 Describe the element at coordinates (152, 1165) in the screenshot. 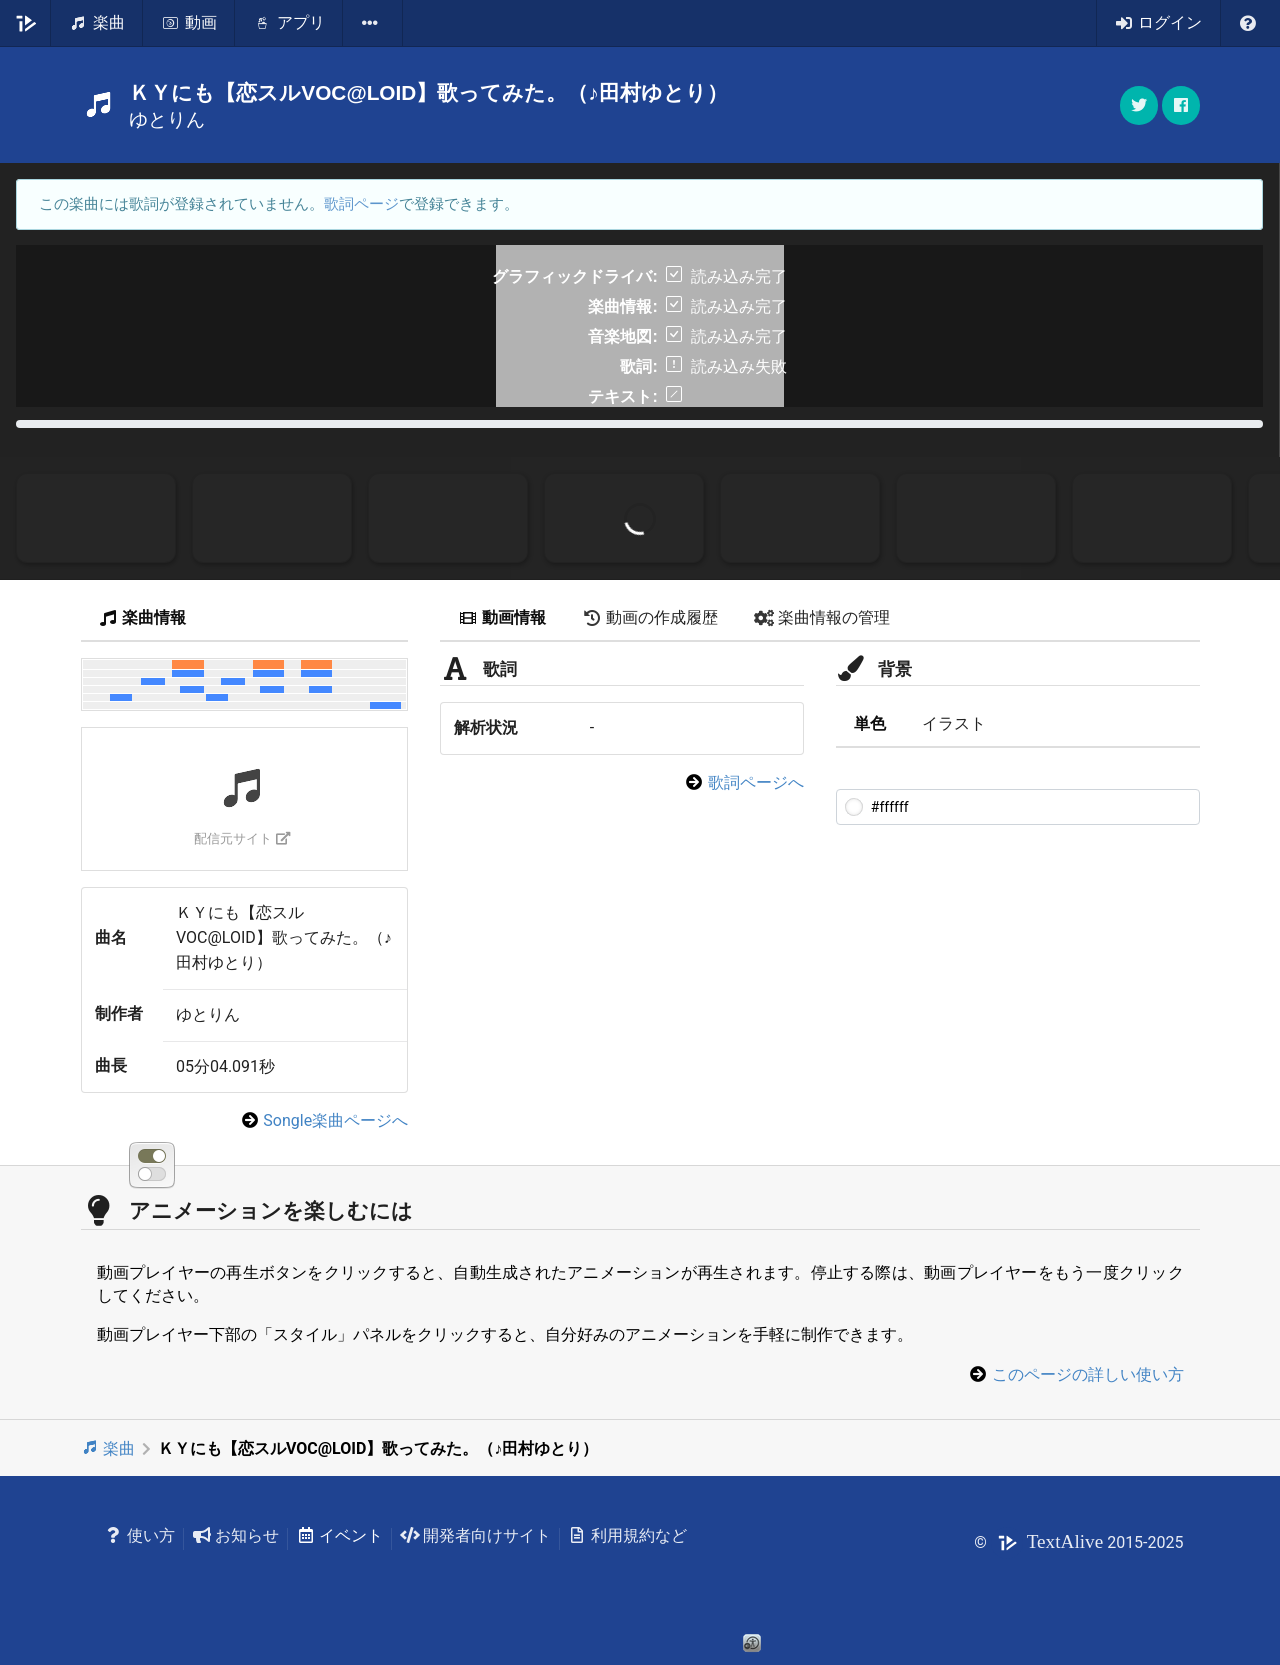

I see `open gnome tweaks to customize desktop settings` at that location.